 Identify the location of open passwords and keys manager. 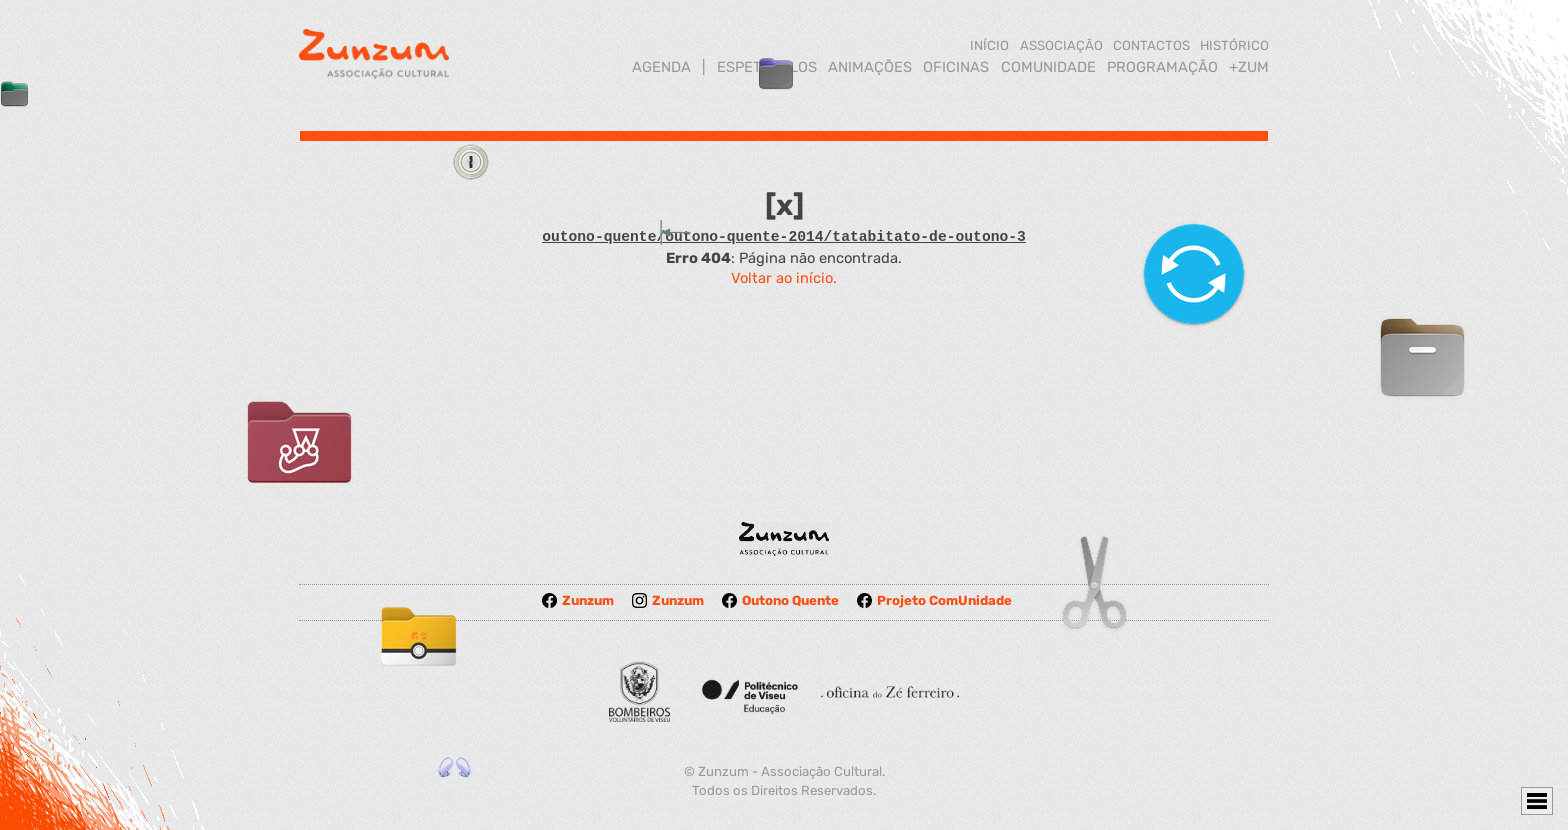
(471, 162).